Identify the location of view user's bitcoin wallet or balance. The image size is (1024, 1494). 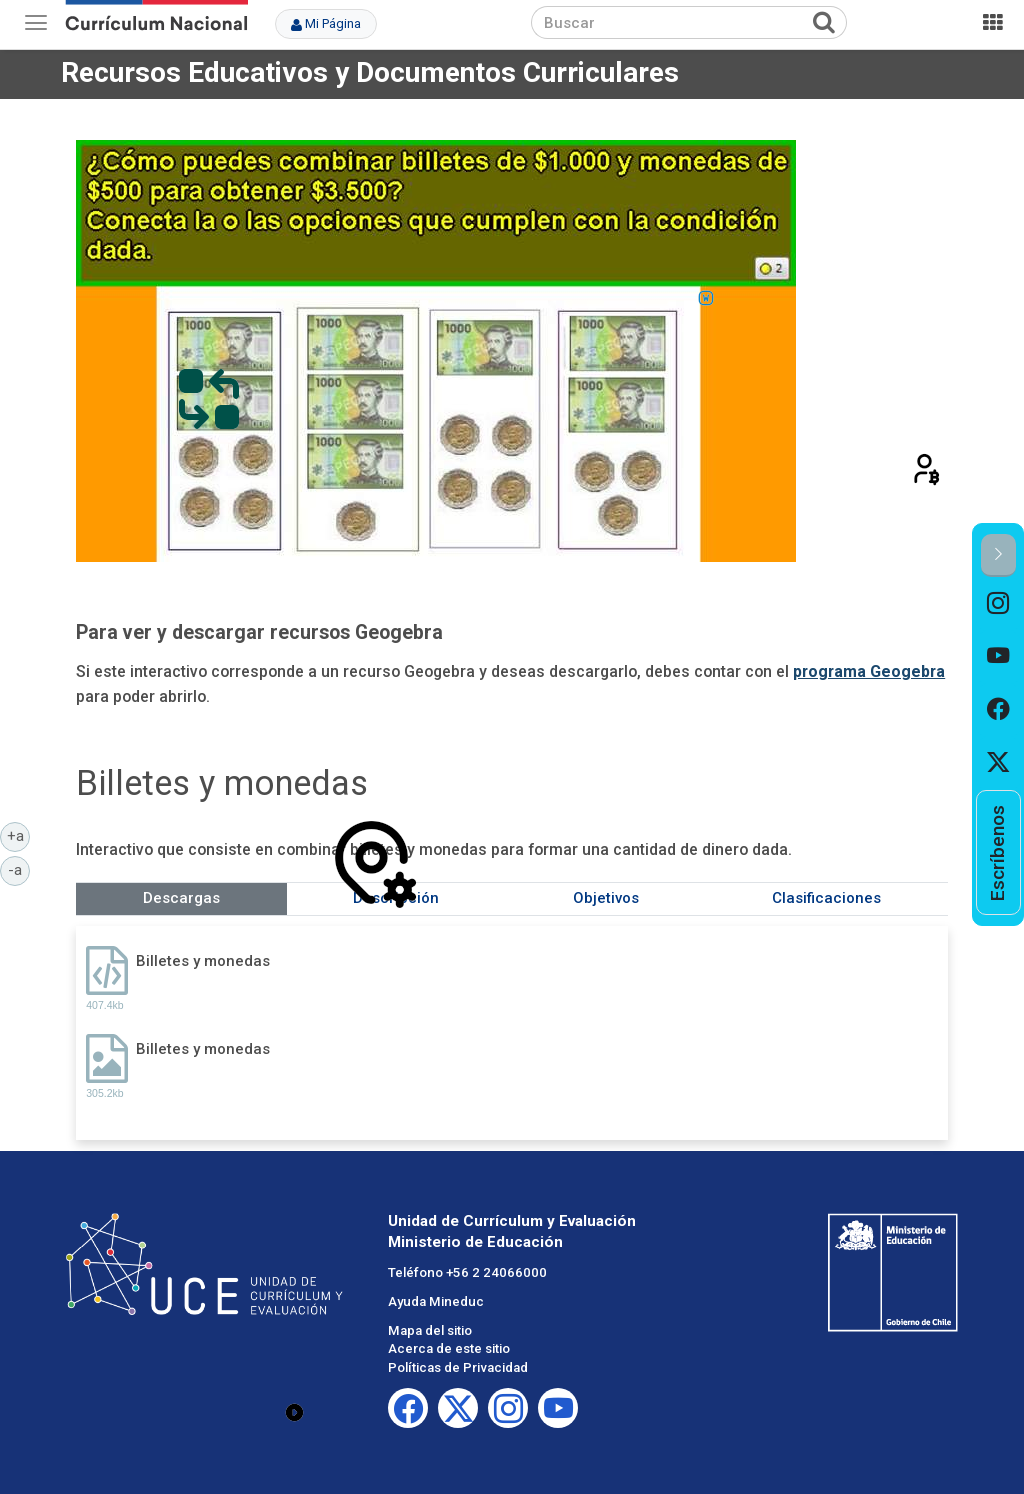
(924, 468).